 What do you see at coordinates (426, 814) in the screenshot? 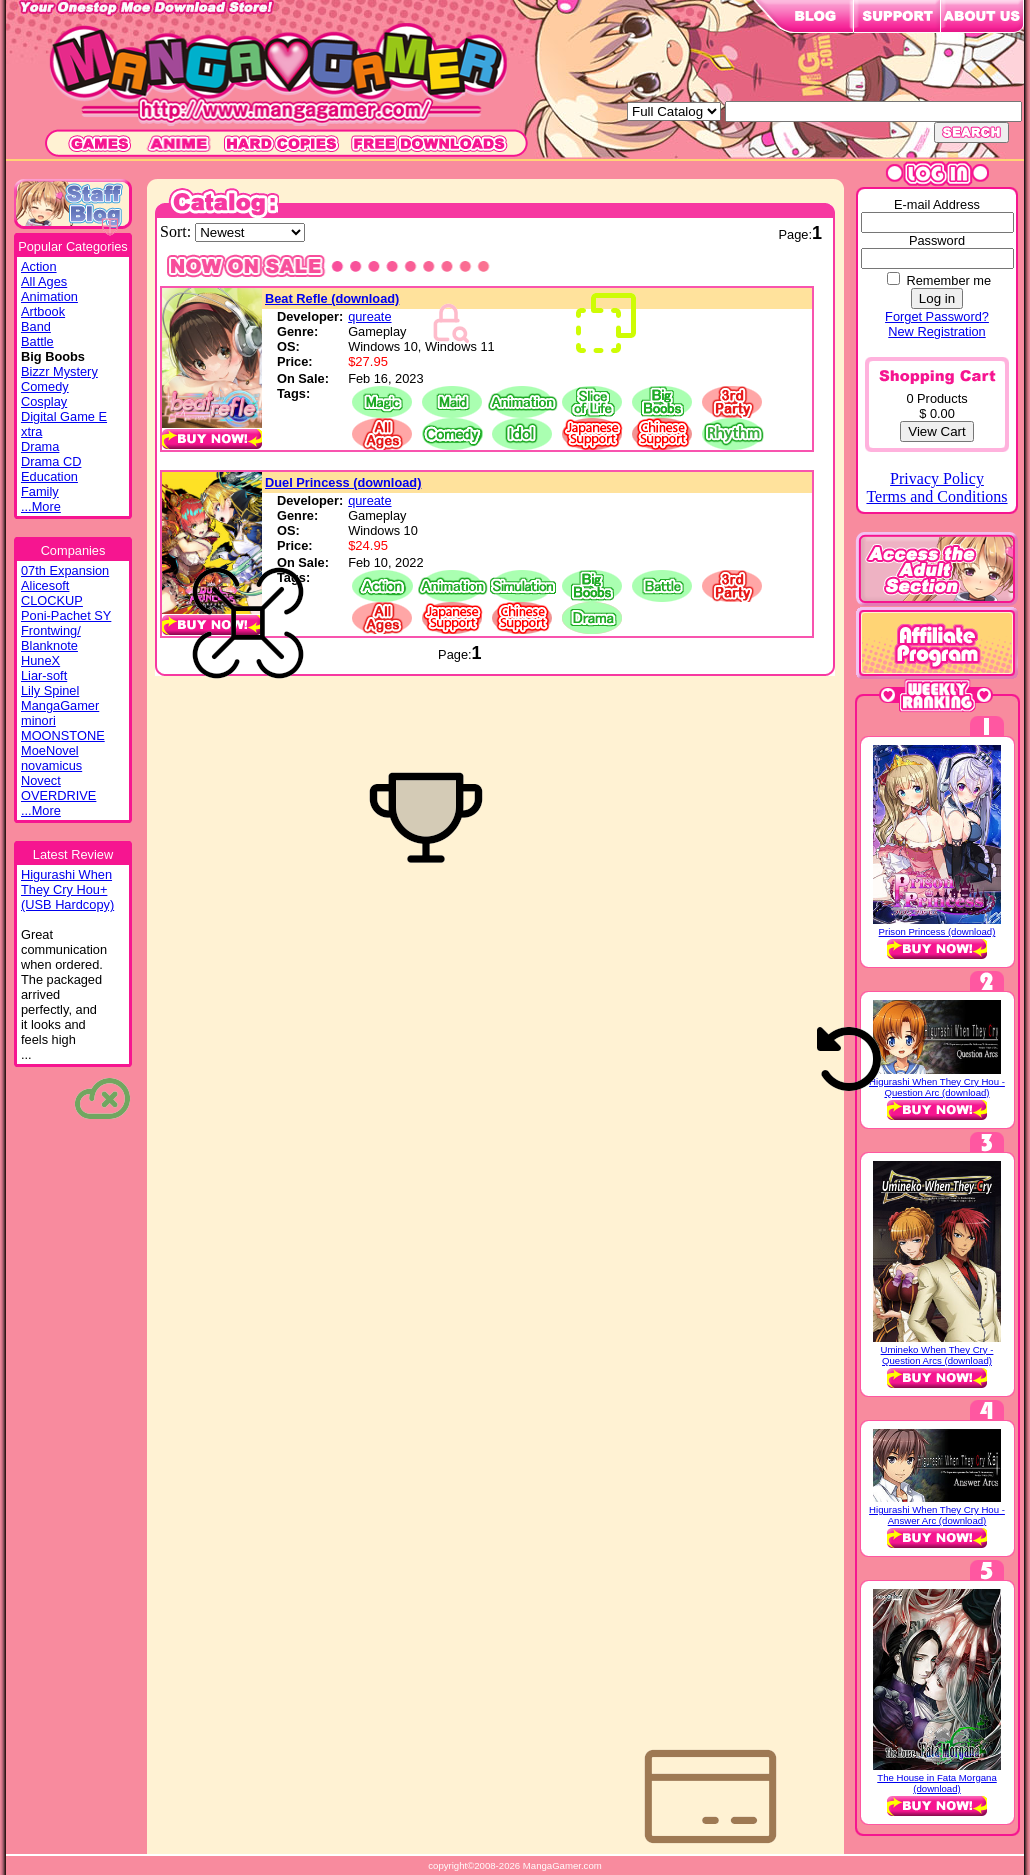
I see `view achievements or awards` at bounding box center [426, 814].